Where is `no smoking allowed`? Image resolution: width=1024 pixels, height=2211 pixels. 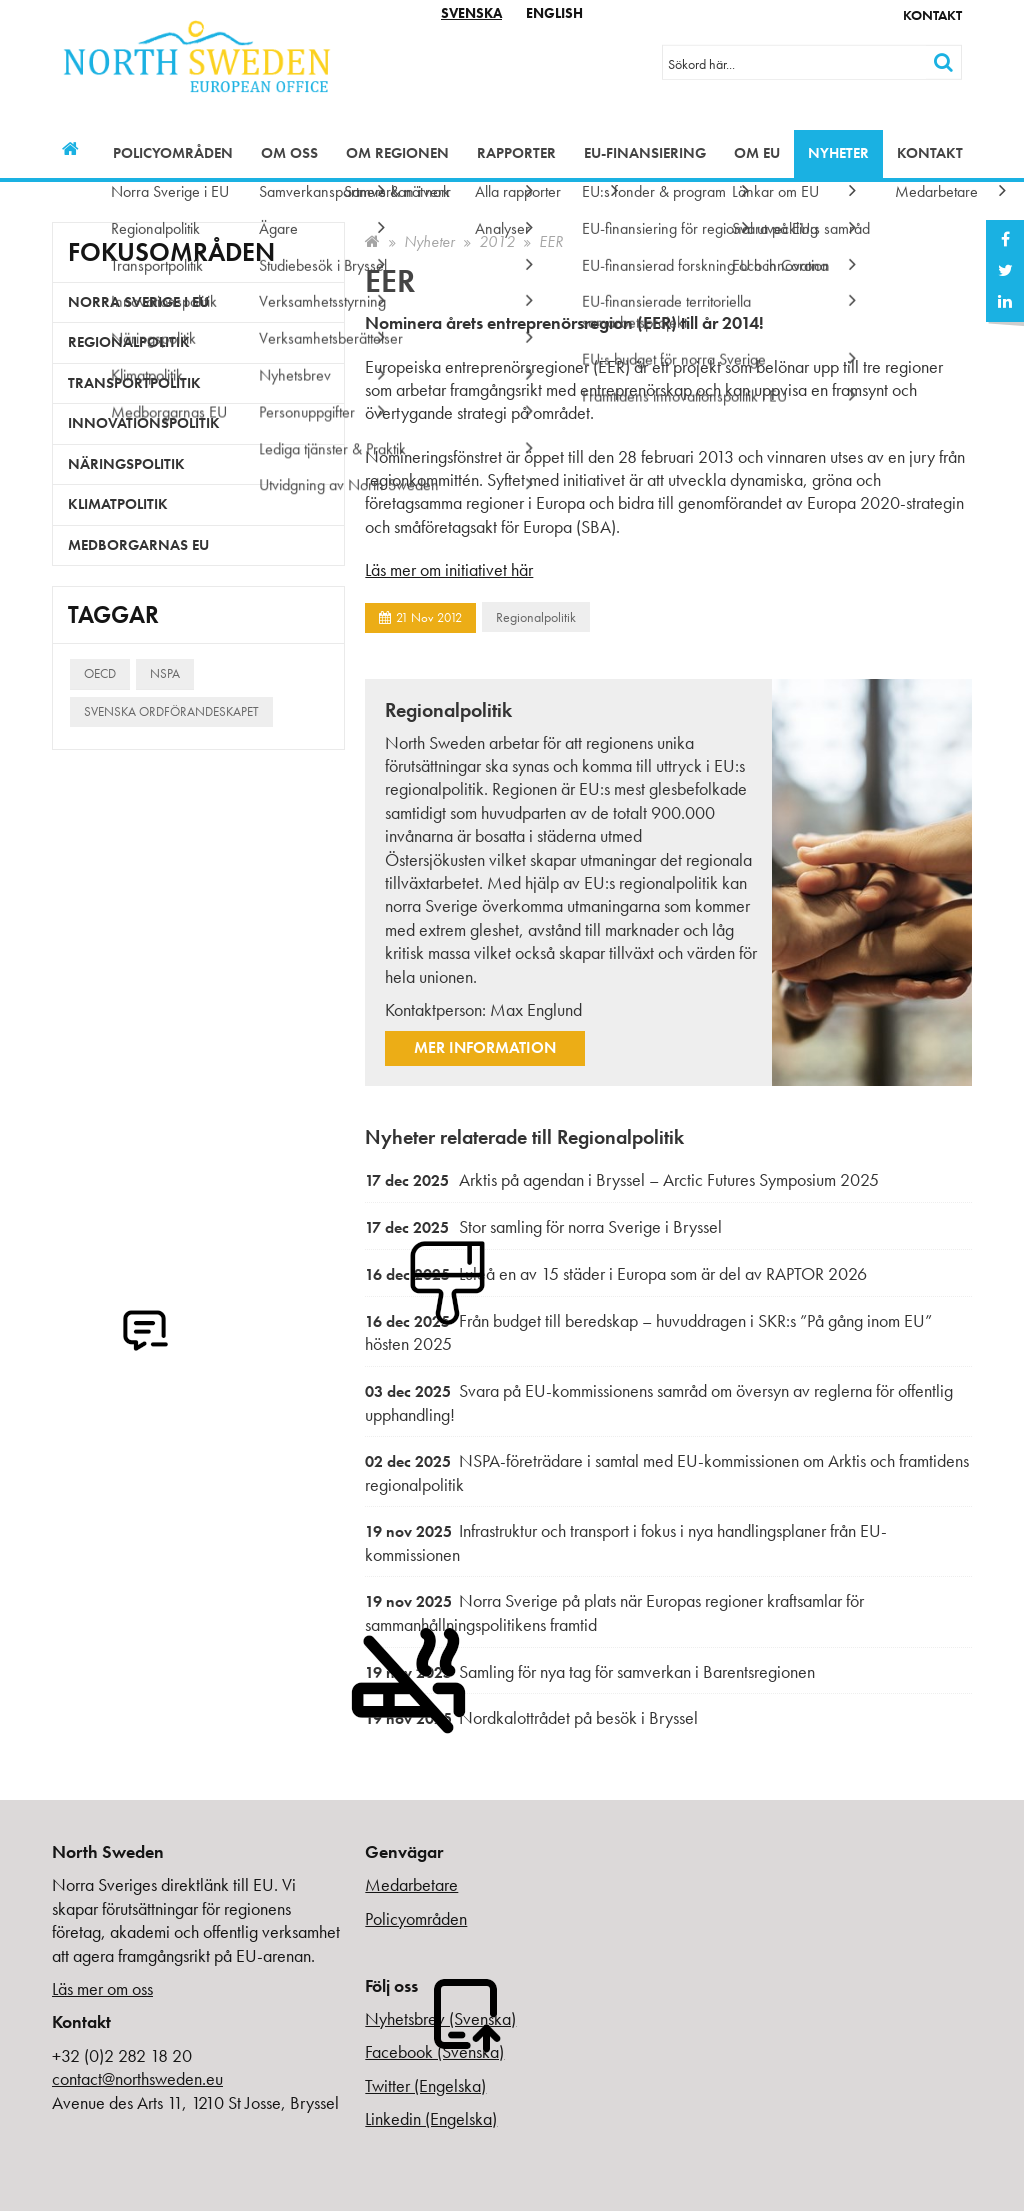
no smoking allowed is located at coordinates (408, 1684).